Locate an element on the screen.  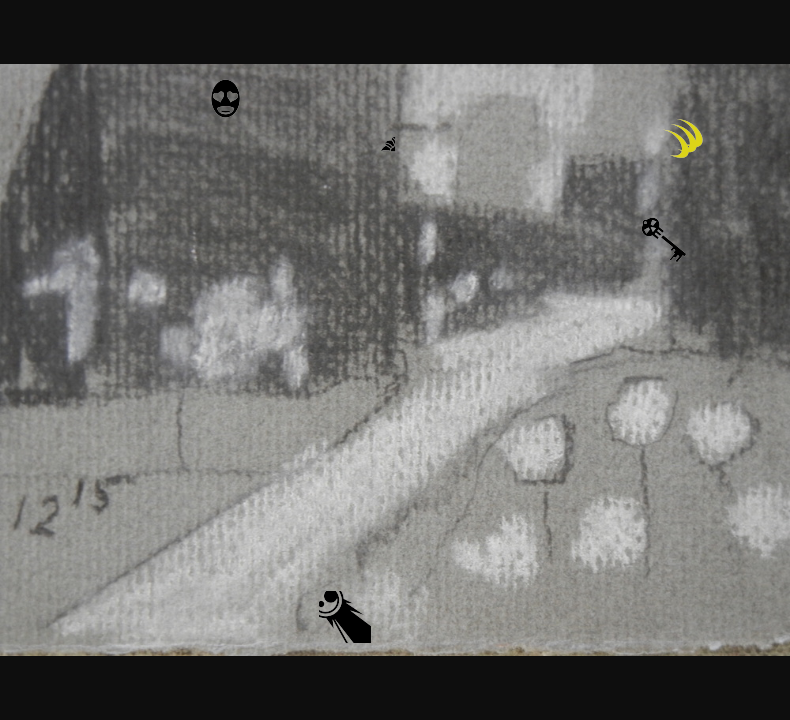
access master or admin permissions is located at coordinates (664, 240).